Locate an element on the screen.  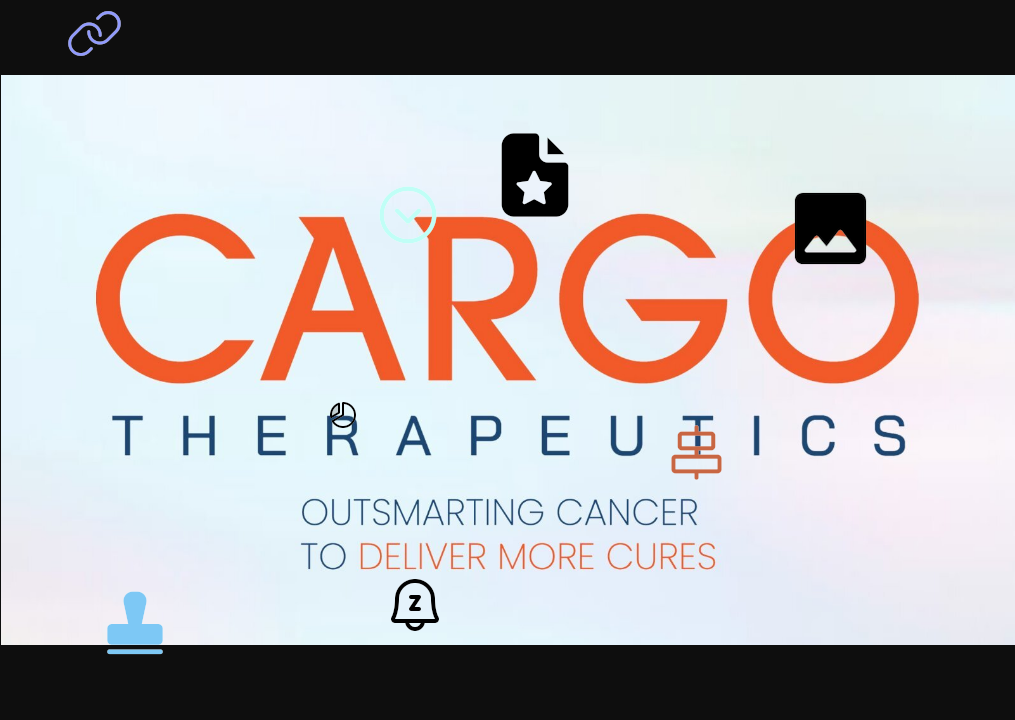
align objects to horizontal center is located at coordinates (696, 452).